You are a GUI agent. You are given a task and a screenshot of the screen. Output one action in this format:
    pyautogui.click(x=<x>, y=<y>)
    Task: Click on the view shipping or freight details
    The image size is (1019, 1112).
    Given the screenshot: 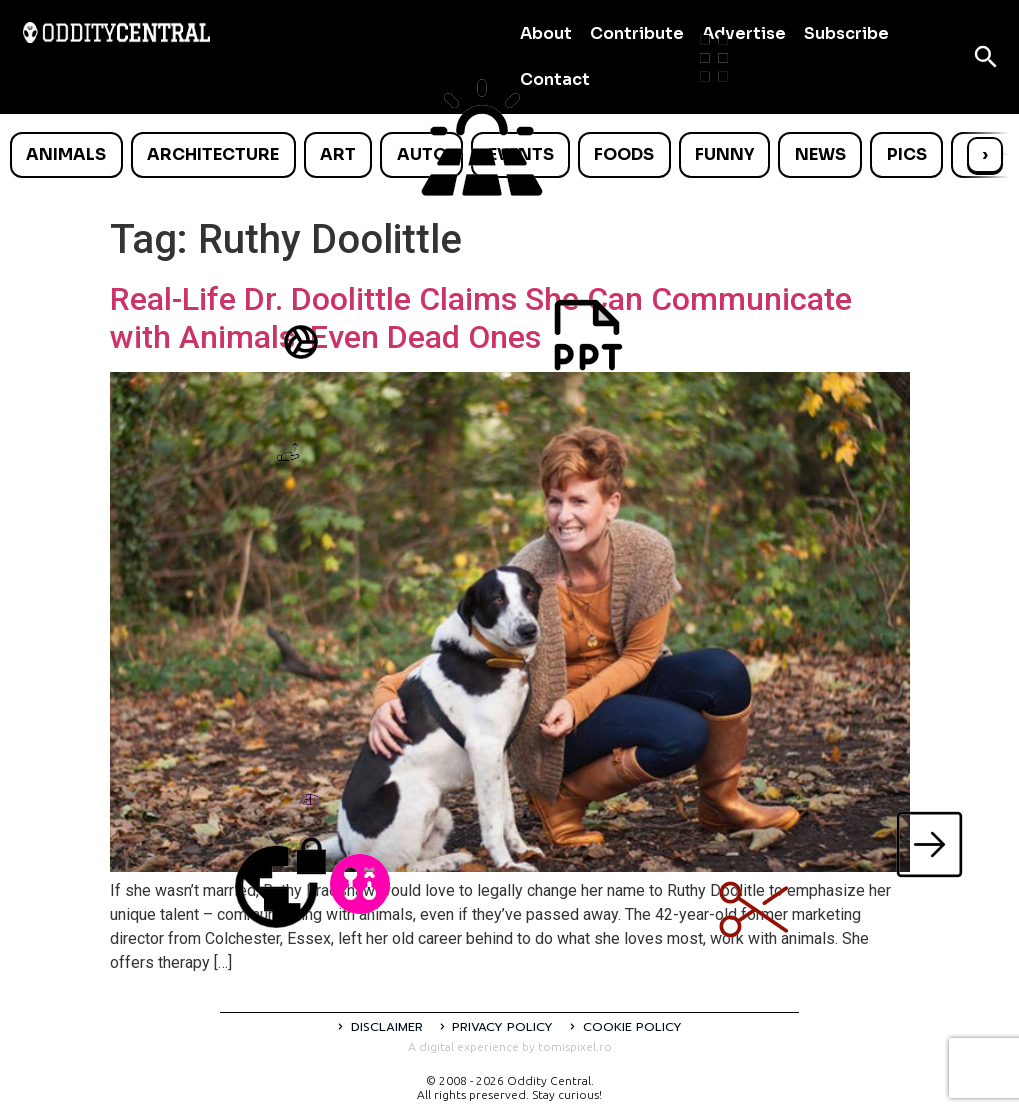 What is the action you would take?
    pyautogui.click(x=310, y=799)
    